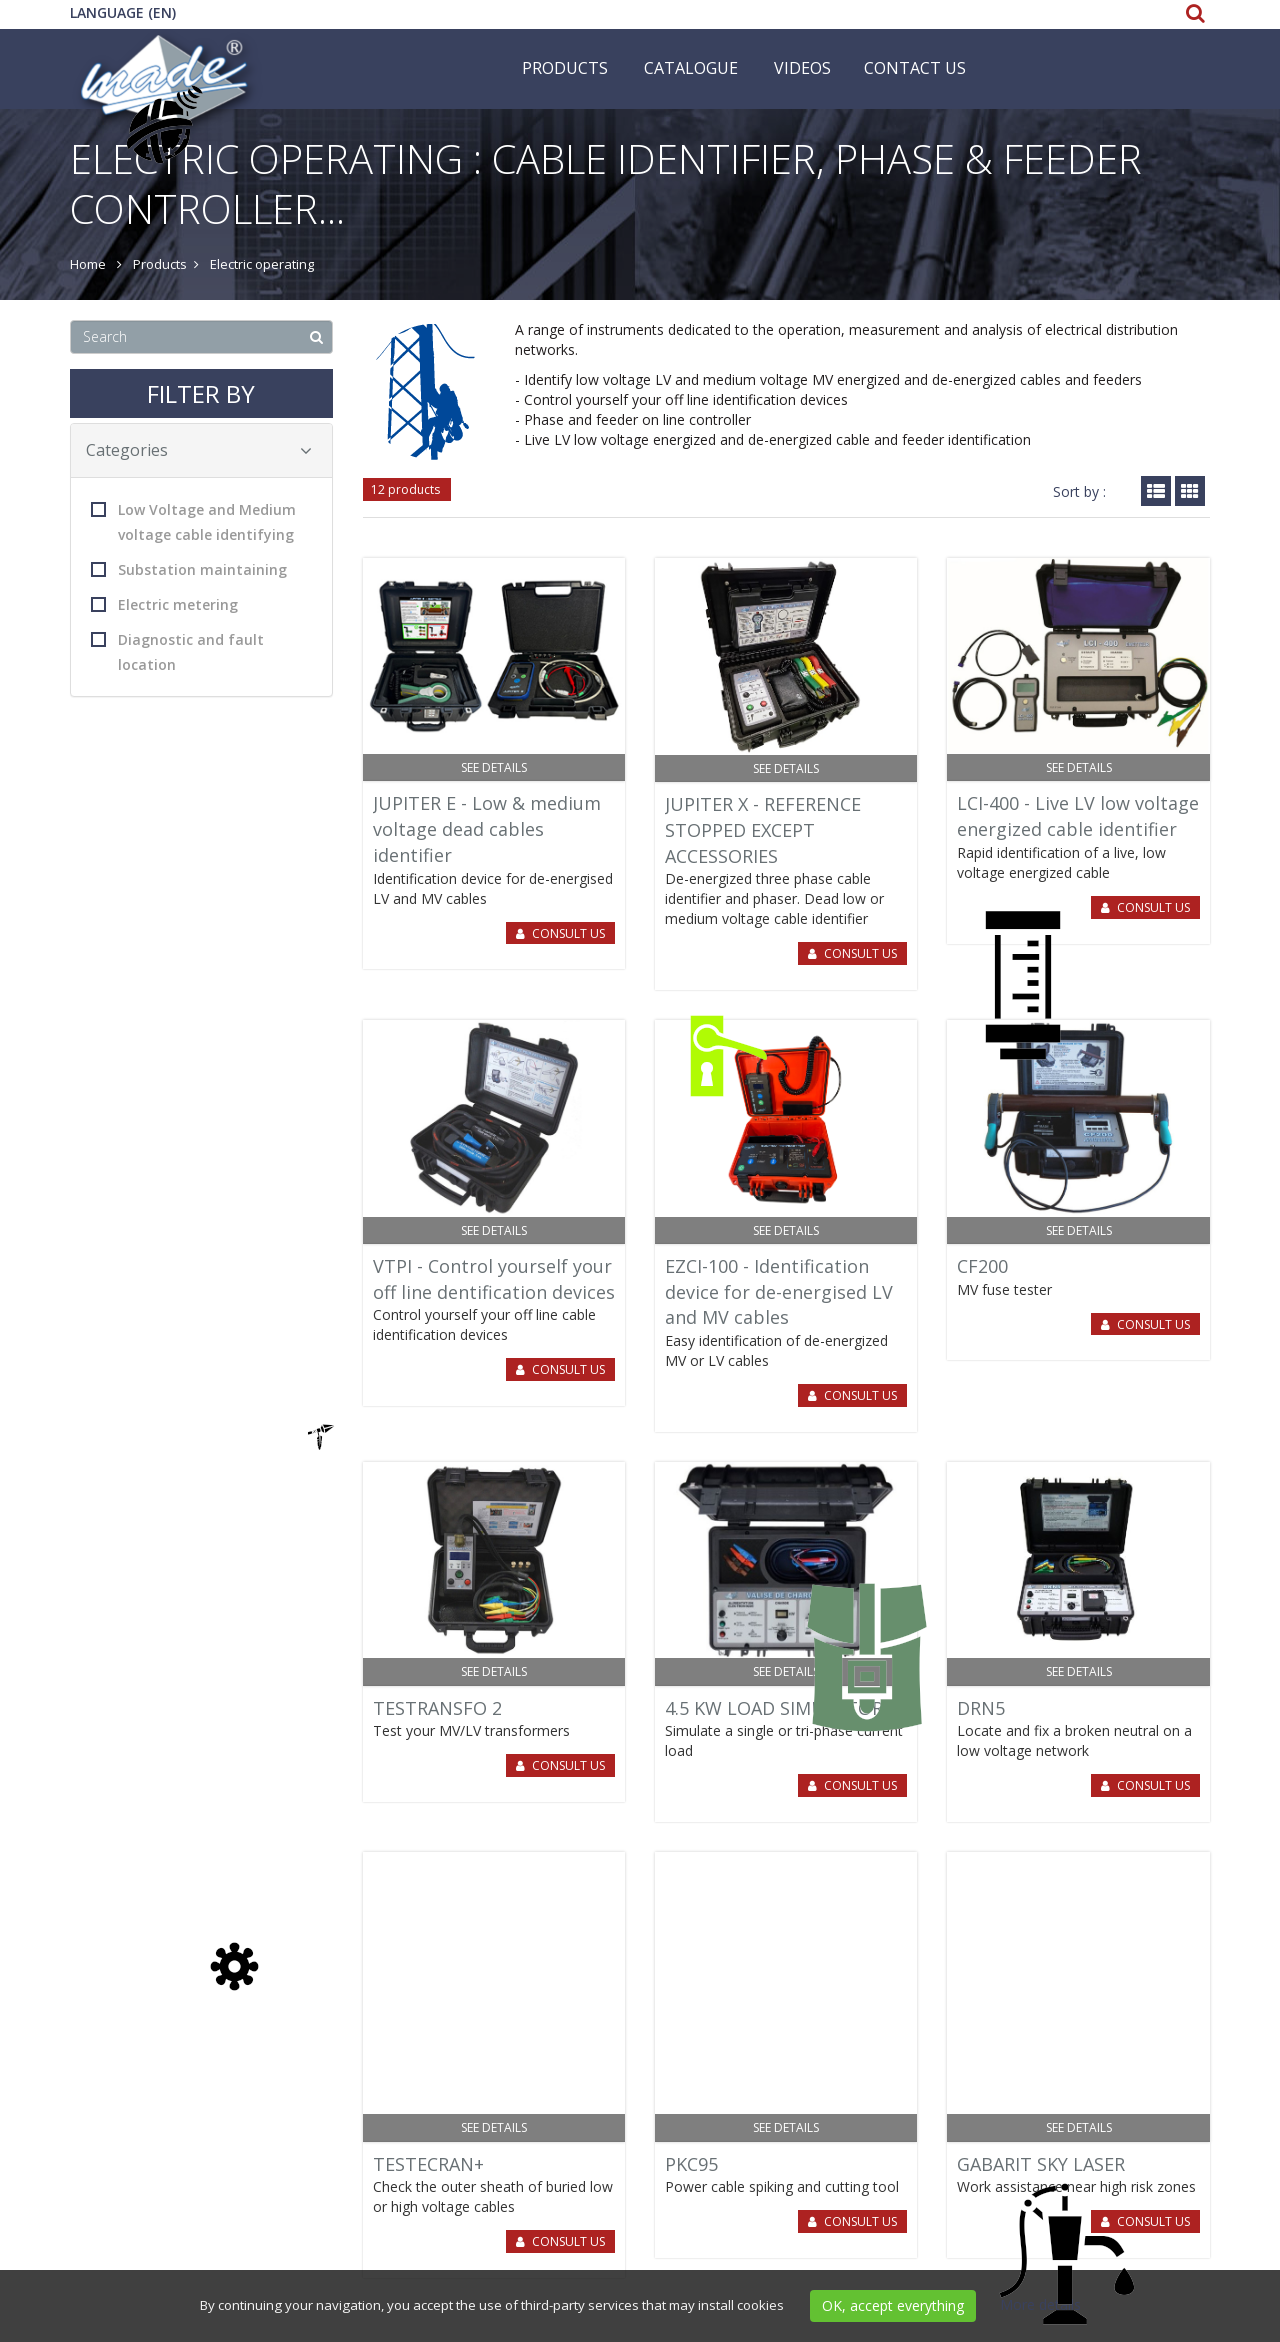  Describe the element at coordinates (165, 124) in the screenshot. I see `use a potion or consumable item` at that location.